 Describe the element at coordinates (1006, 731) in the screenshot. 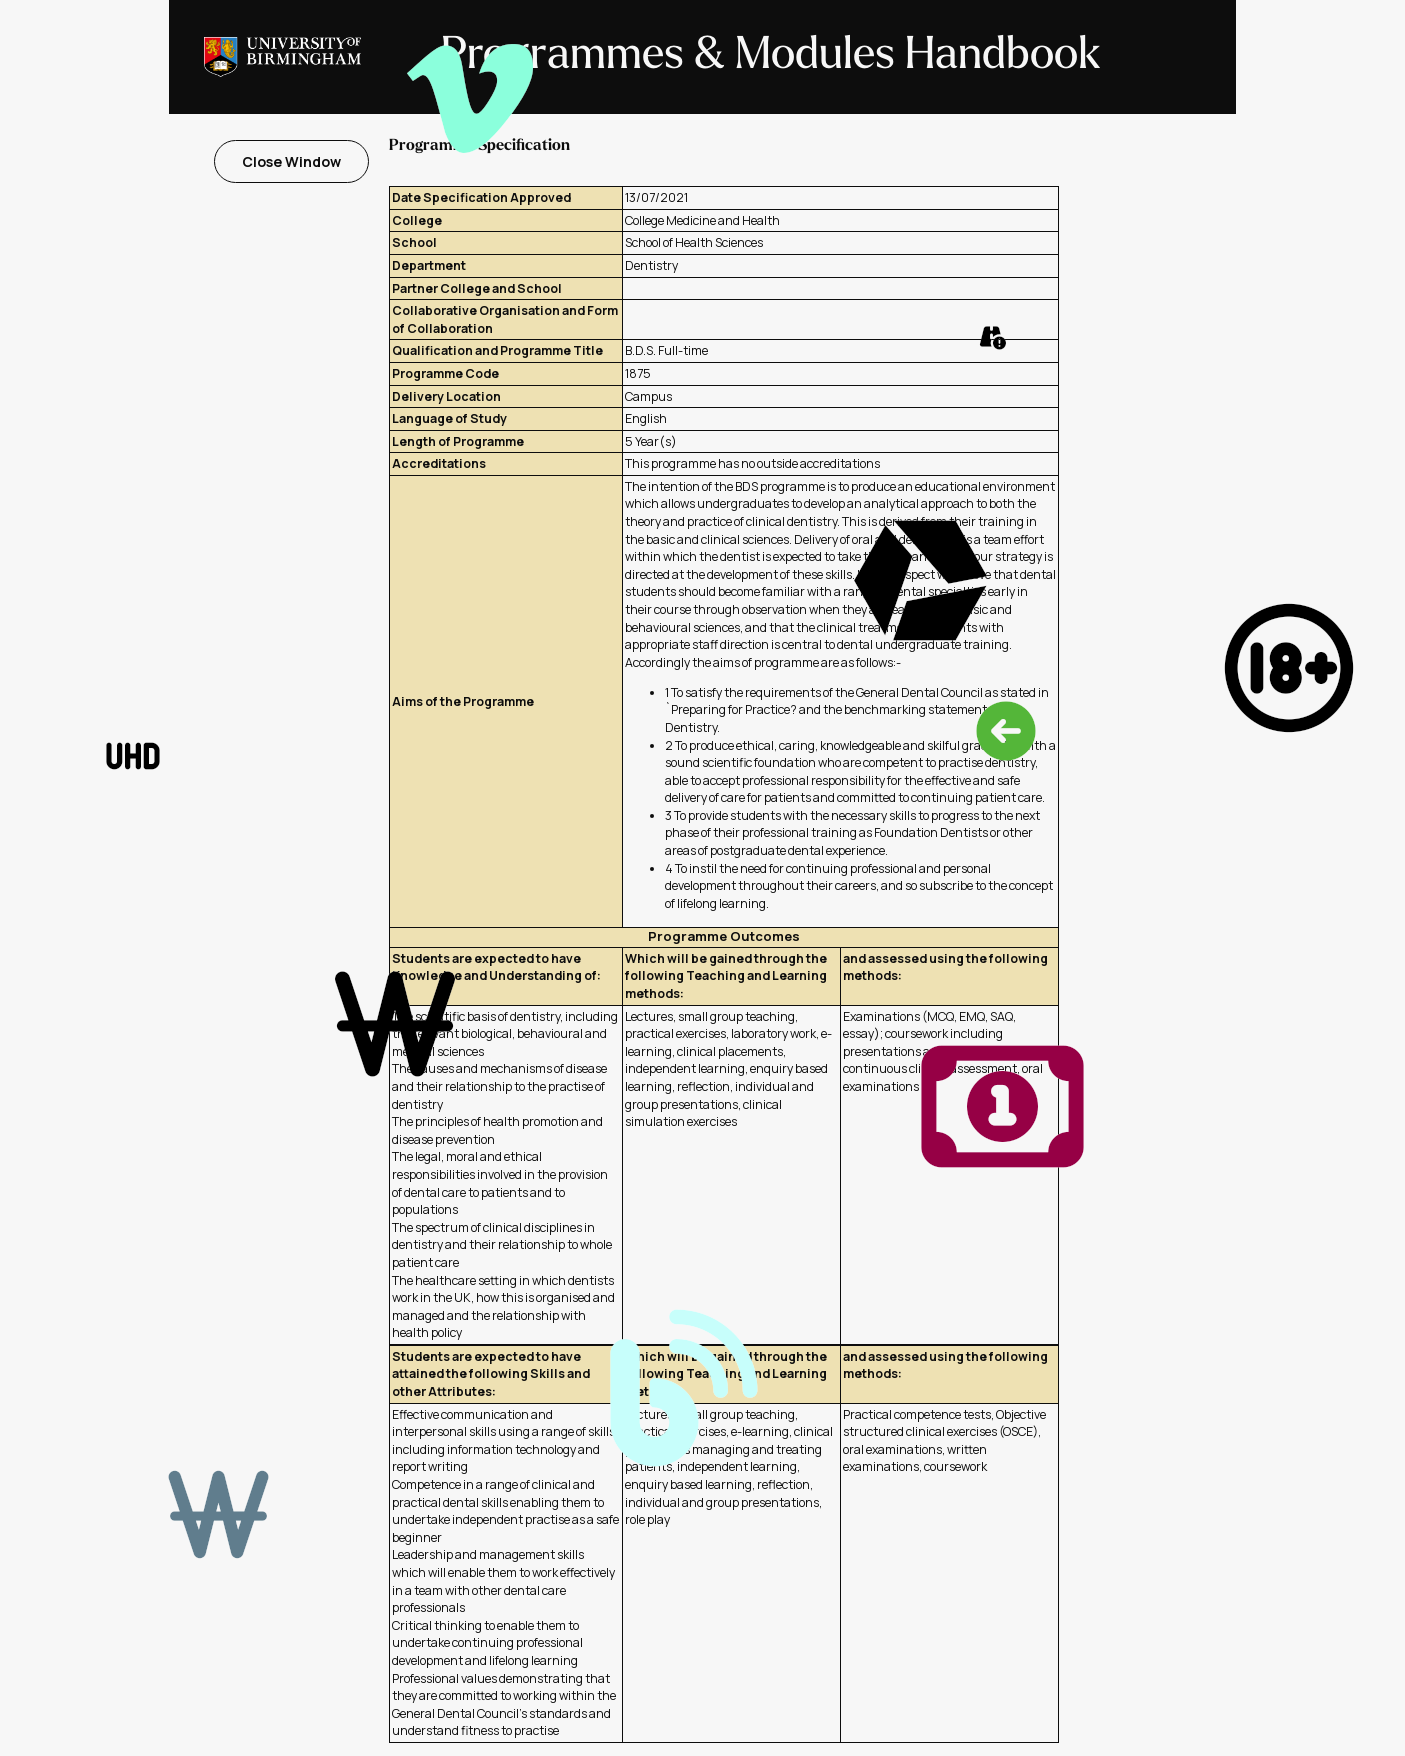

I see `go back to the previous screen` at that location.